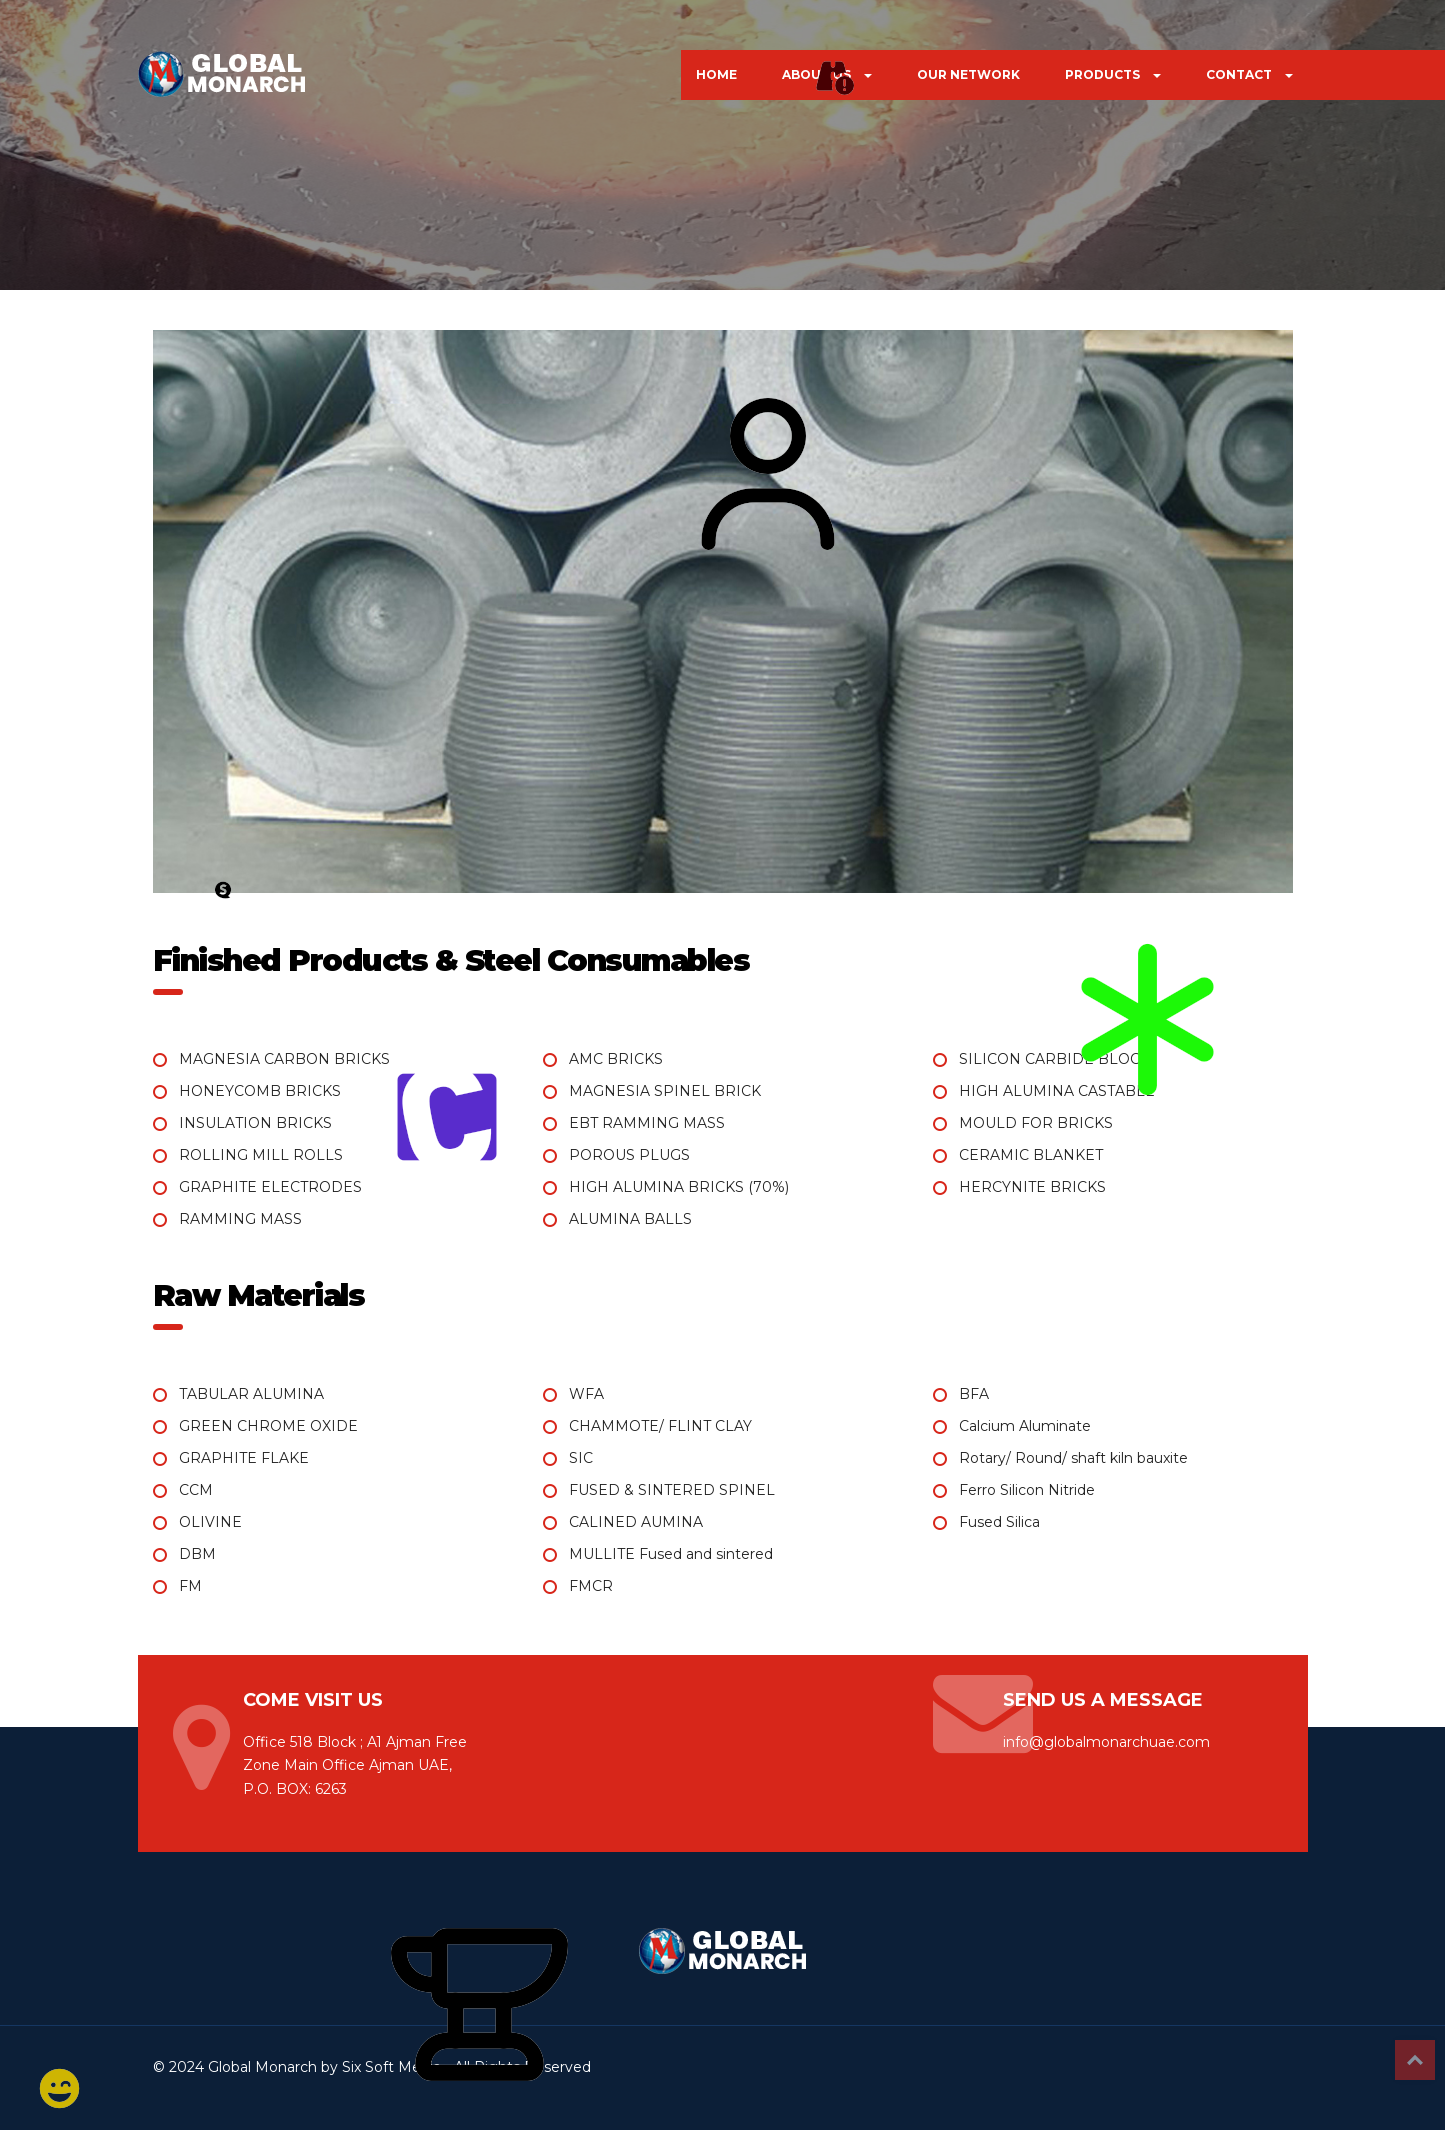  Describe the element at coordinates (59, 2088) in the screenshot. I see `add a playful or flirty reaction to a message` at that location.